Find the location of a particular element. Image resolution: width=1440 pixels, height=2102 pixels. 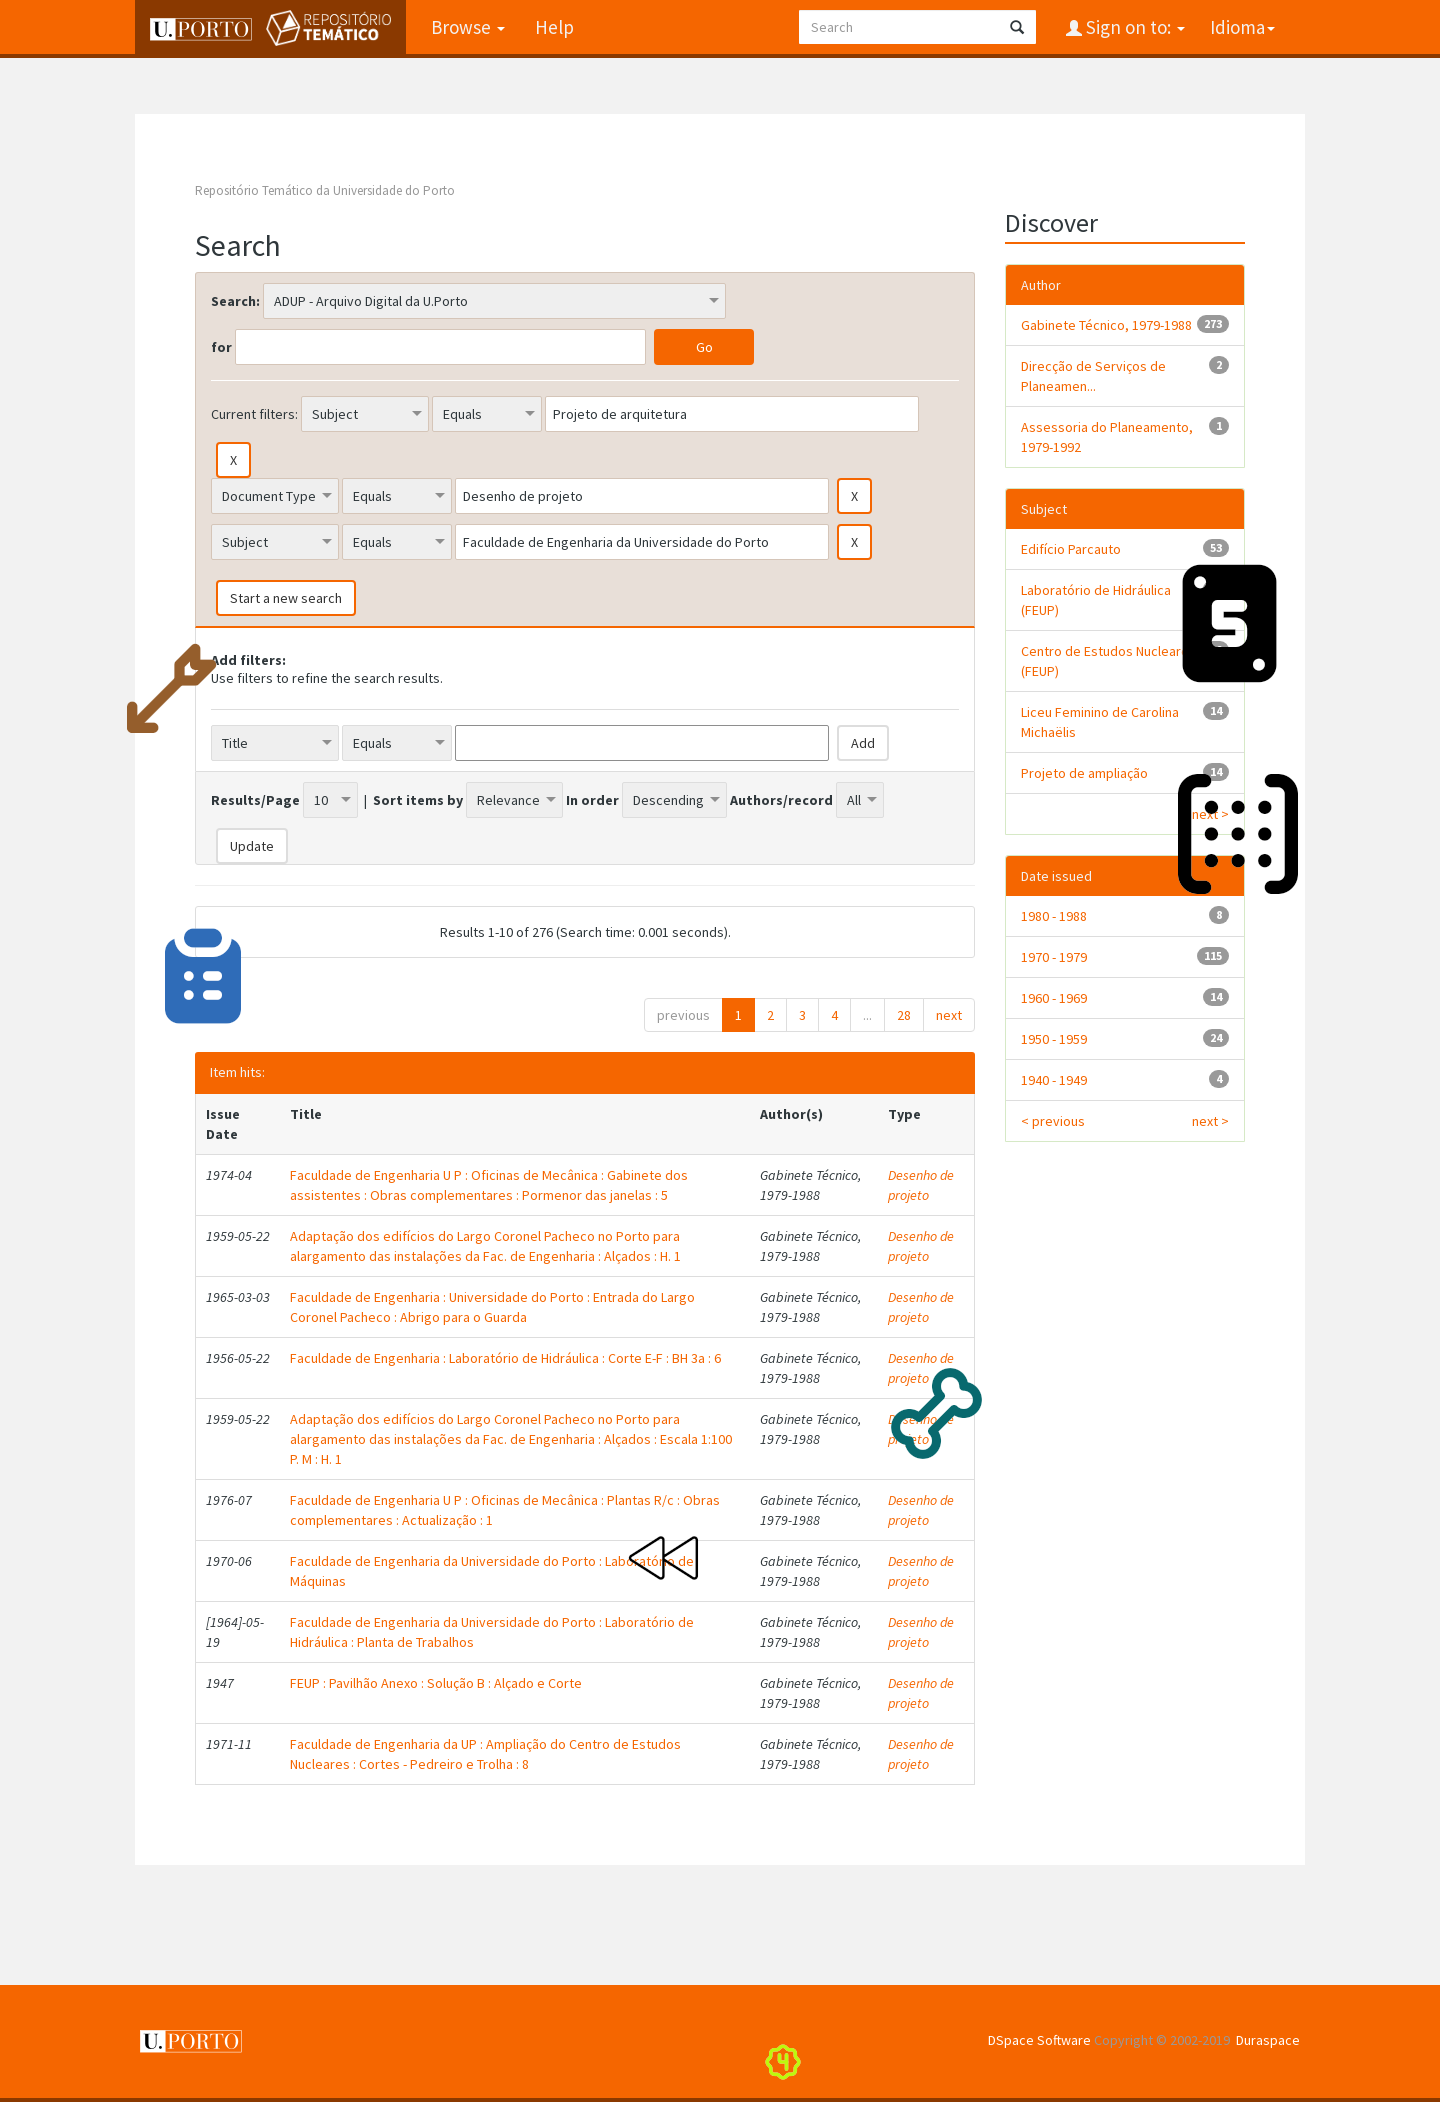

view data in matrix or grid format is located at coordinates (1238, 834).